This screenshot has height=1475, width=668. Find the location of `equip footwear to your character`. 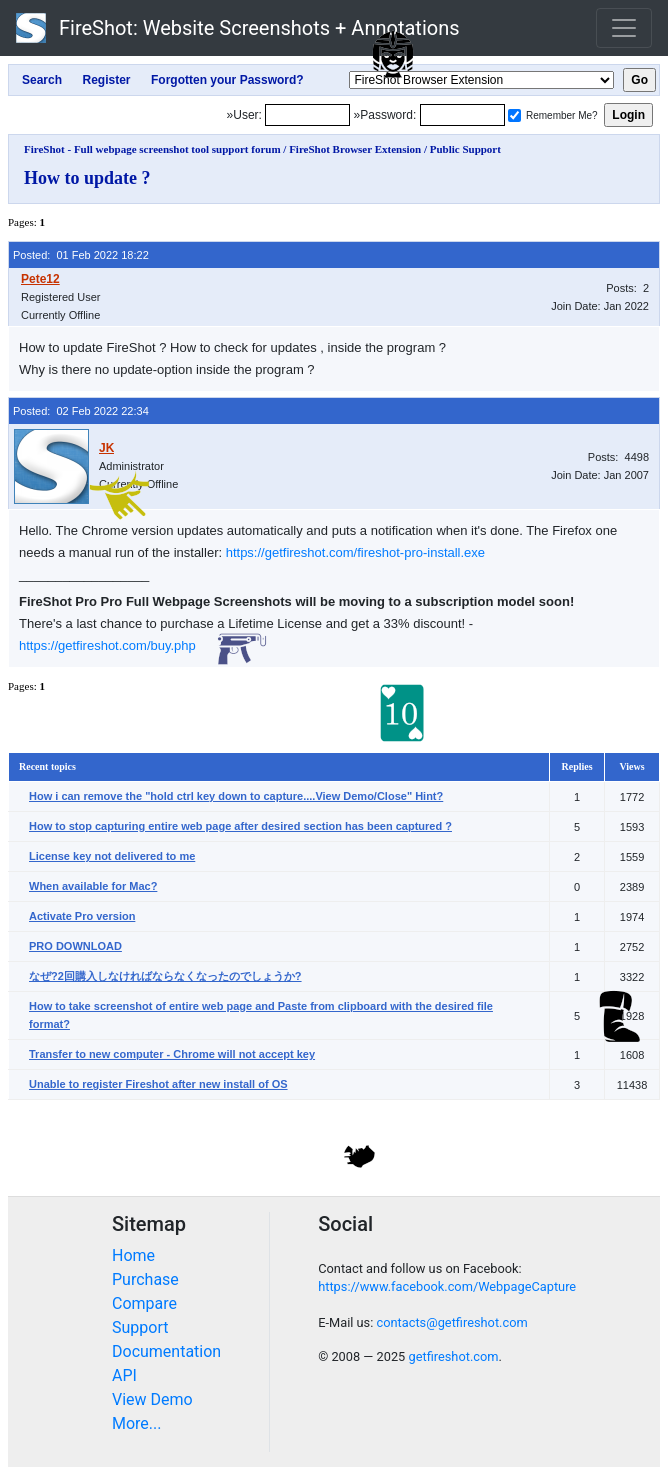

equip footwear to your character is located at coordinates (616, 1016).